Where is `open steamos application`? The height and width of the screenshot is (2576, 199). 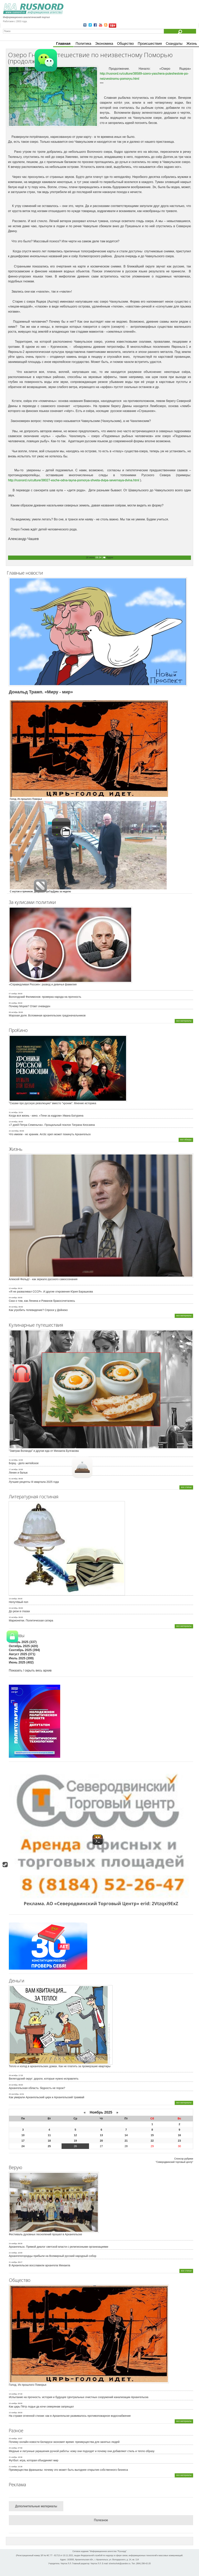 open steamos application is located at coordinates (5, 1865).